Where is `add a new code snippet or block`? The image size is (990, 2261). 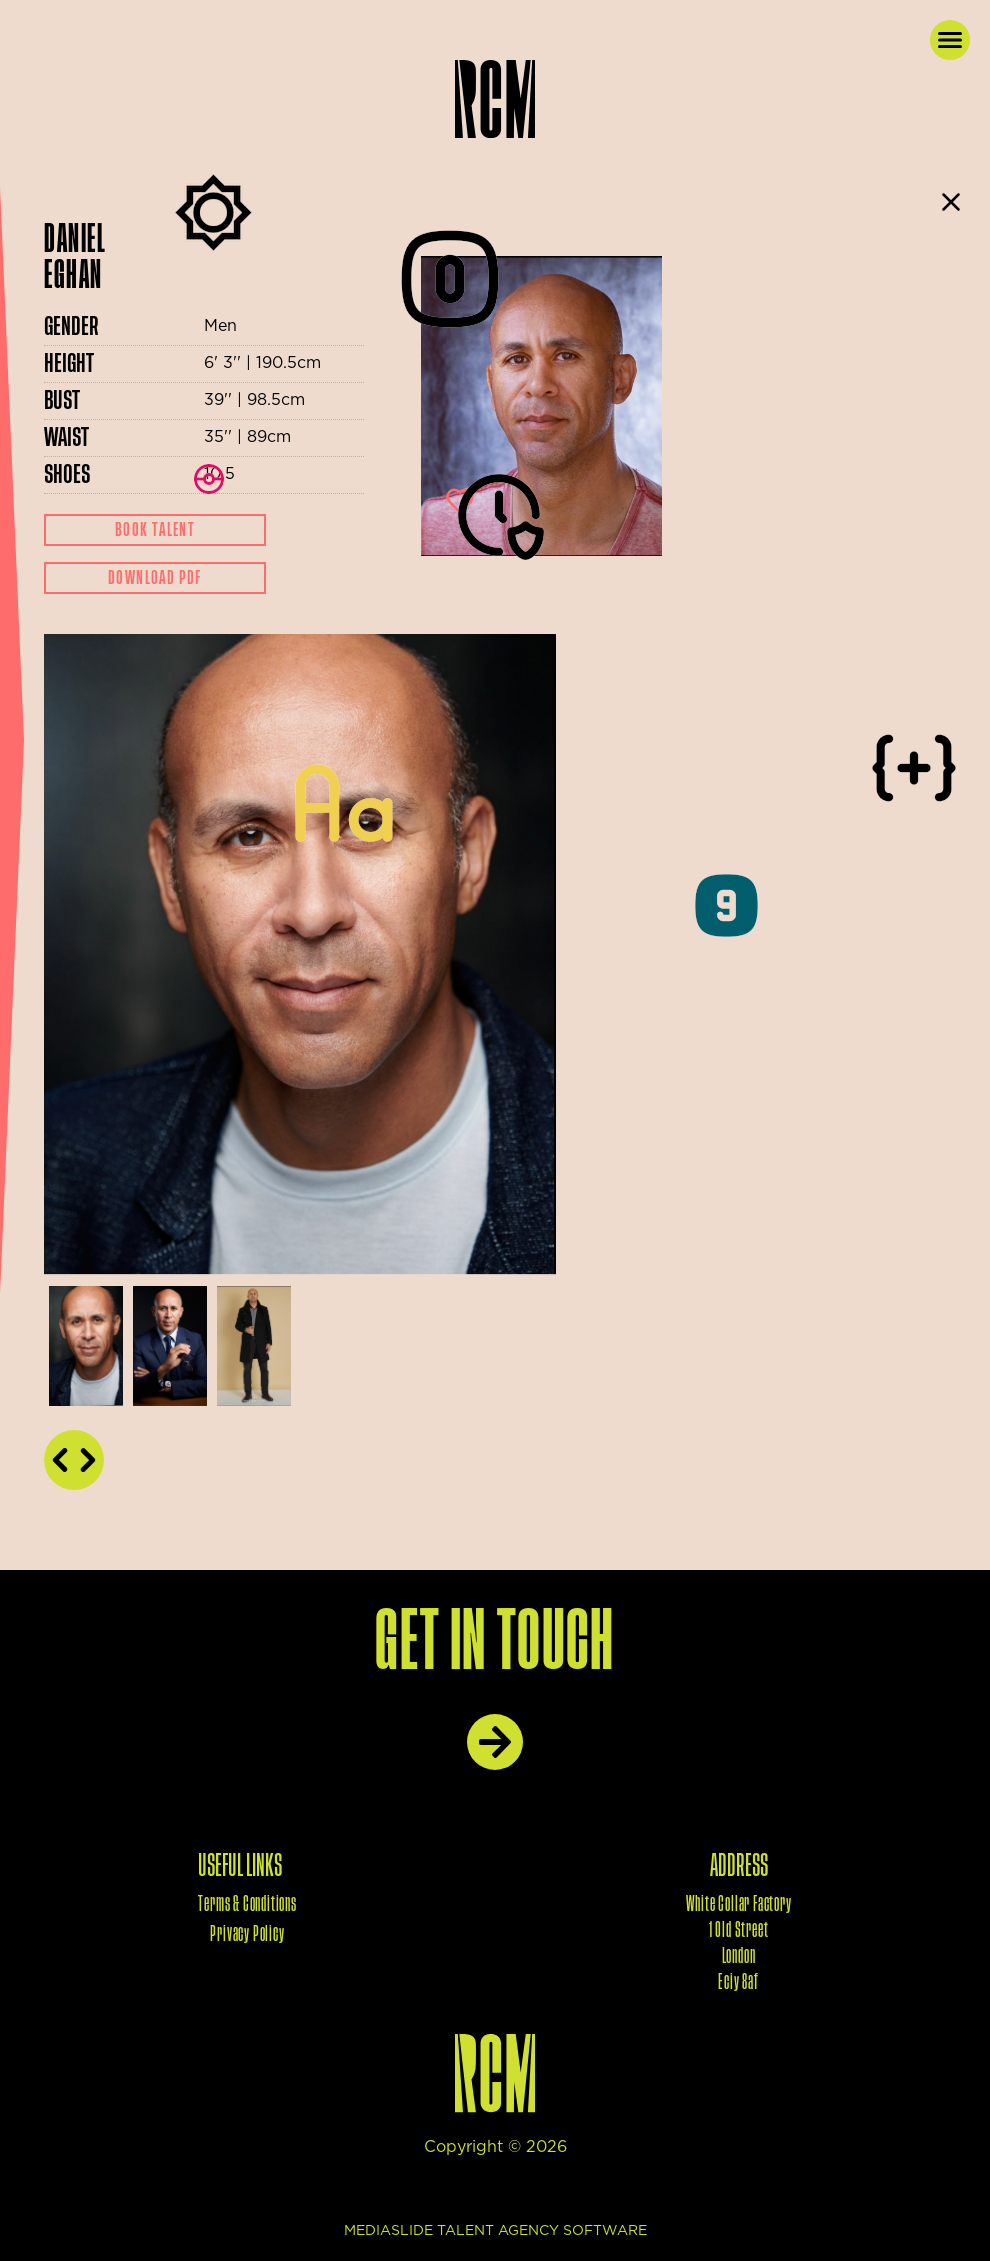
add a new code snippet or block is located at coordinates (914, 768).